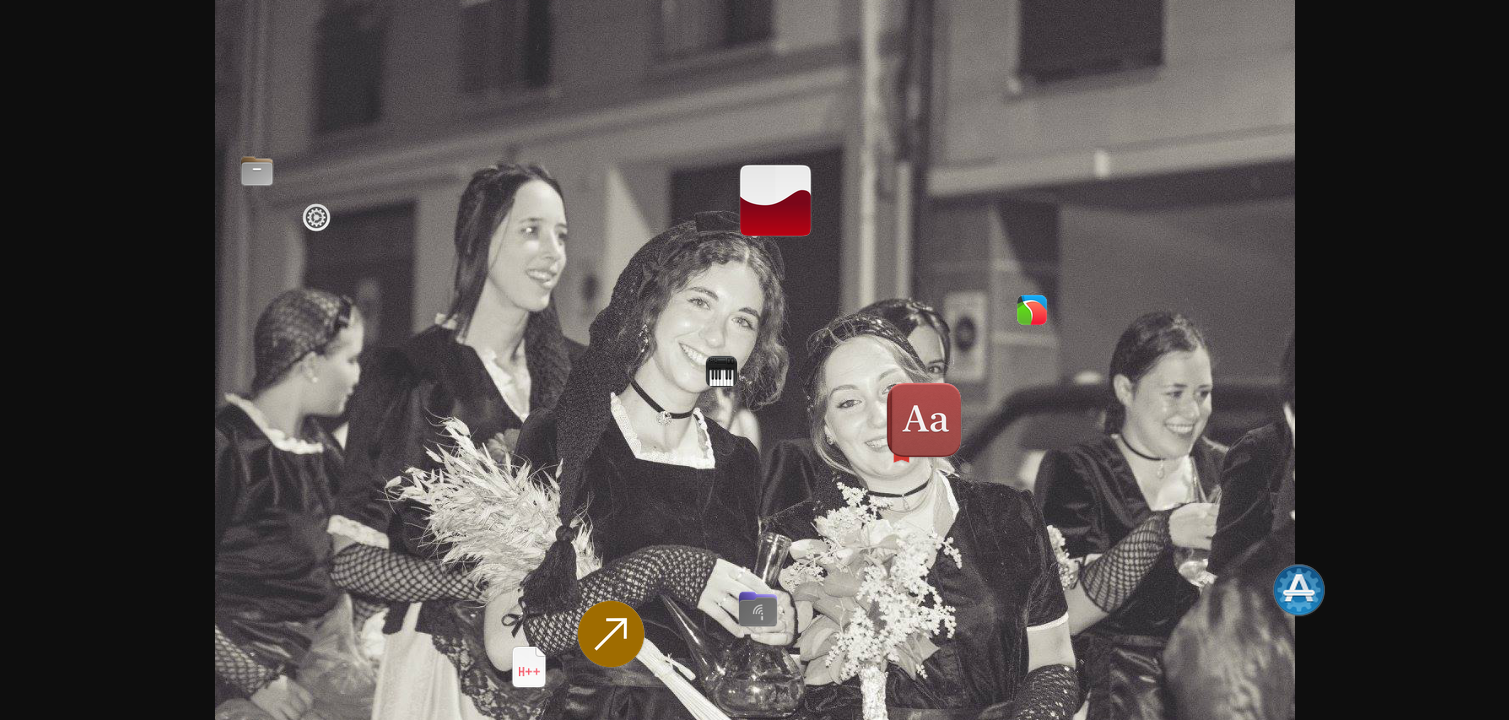 The height and width of the screenshot is (720, 1509). Describe the element at coordinates (611, 634) in the screenshot. I see `indicates a symbolic link or shortcut to another file` at that location.